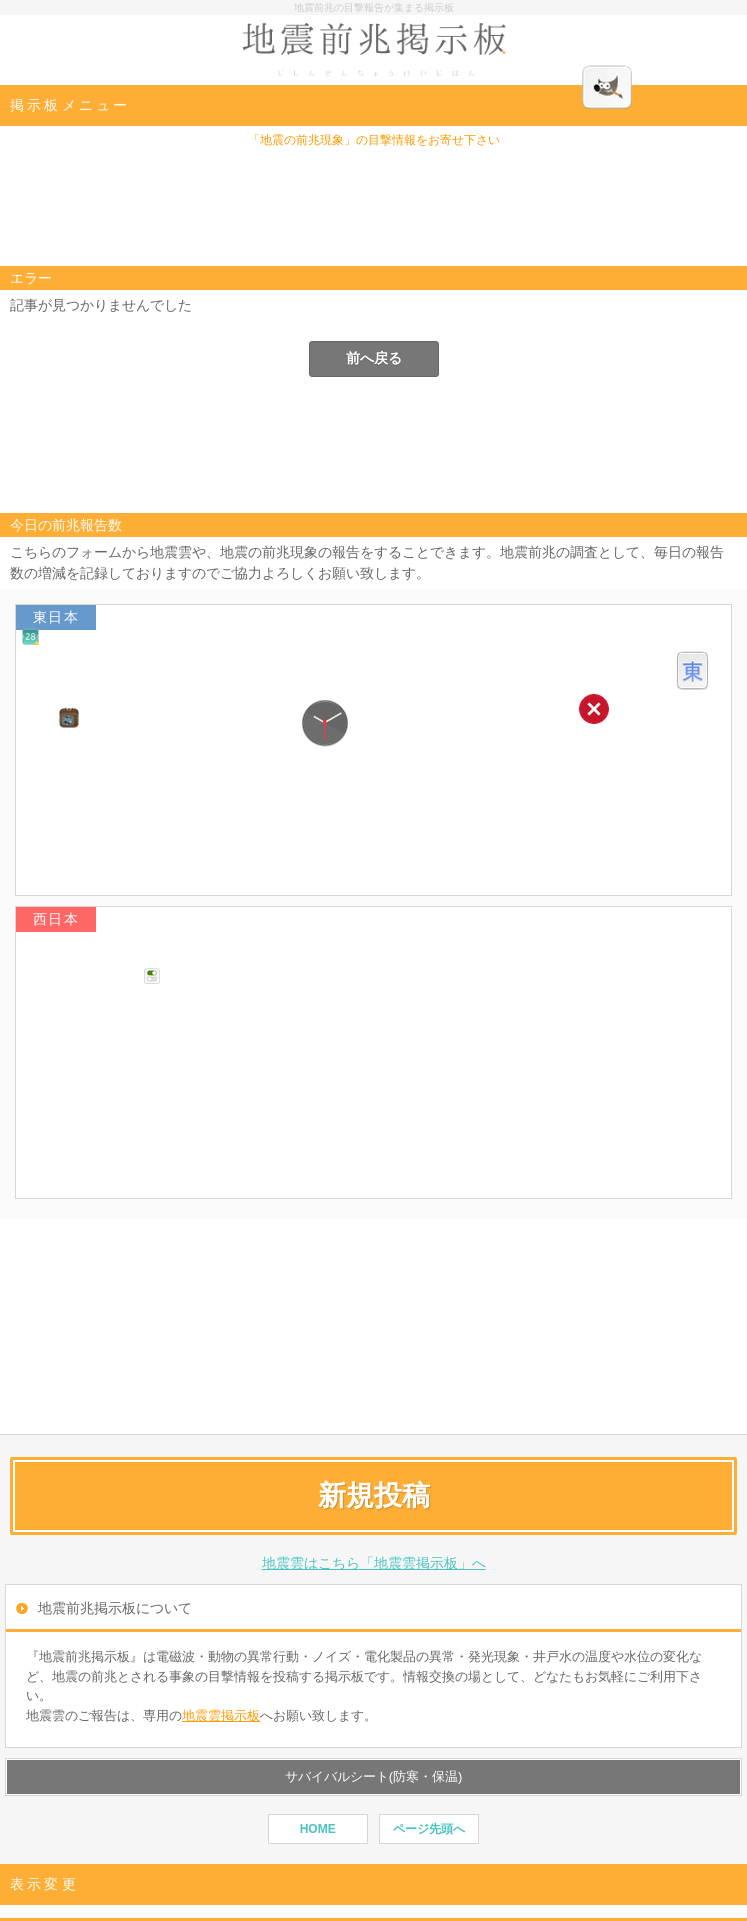 Image resolution: width=747 pixels, height=1921 pixels. Describe the element at coordinates (30, 636) in the screenshot. I see `indicates an upcoming appointment or event` at that location.